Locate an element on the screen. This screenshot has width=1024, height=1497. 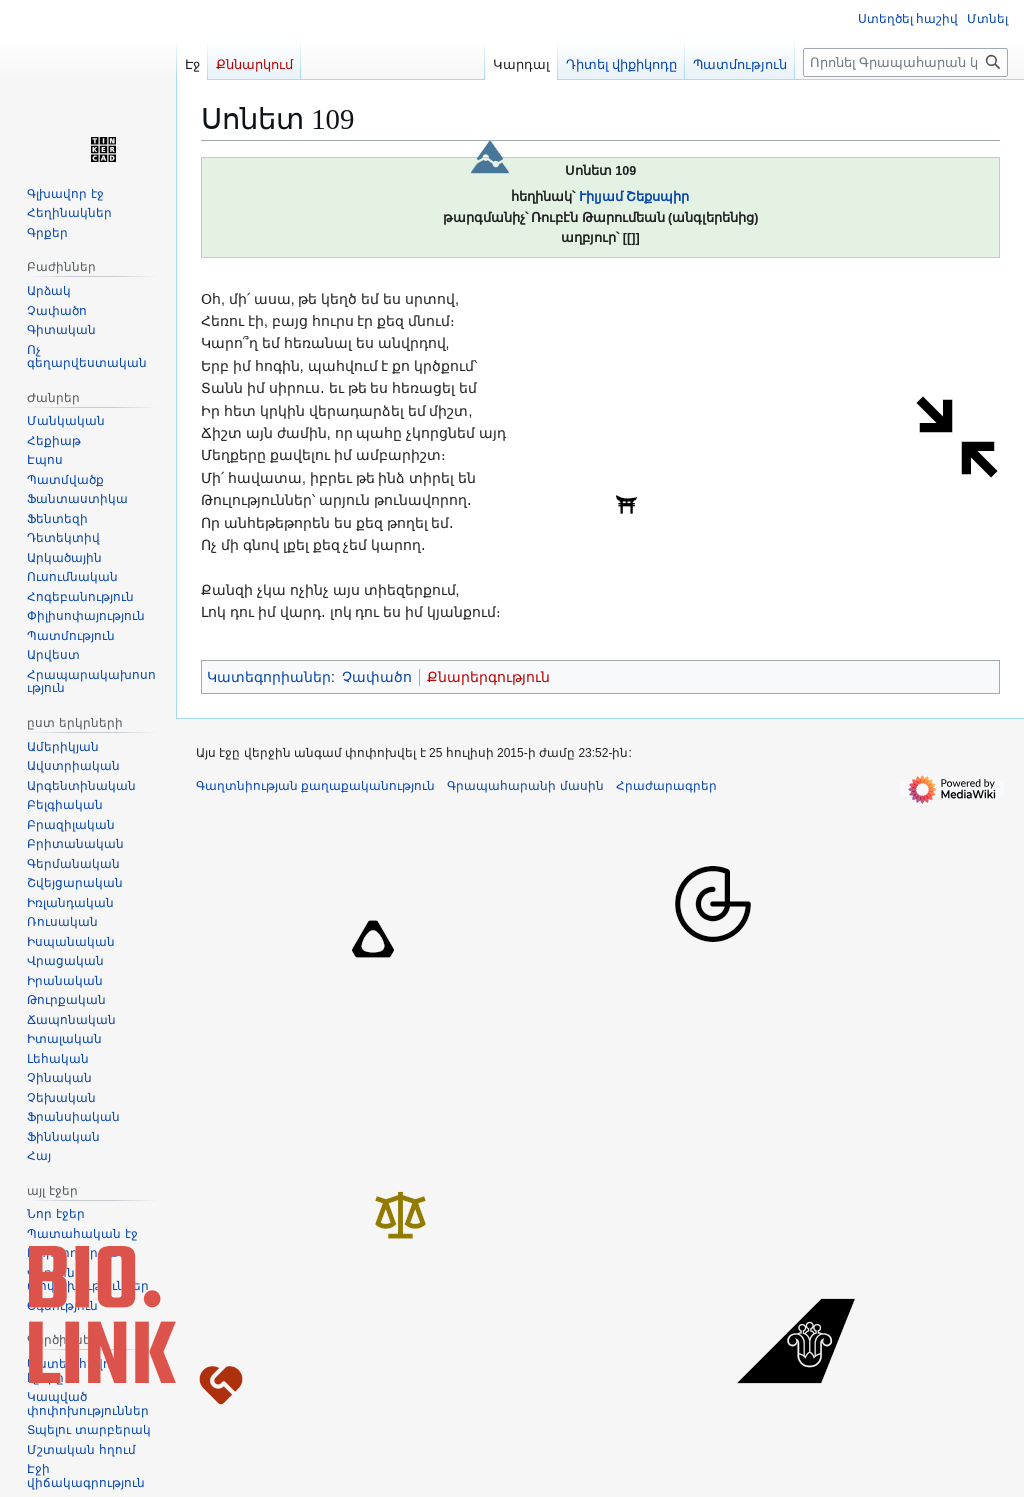
open tinkercad 3d design application is located at coordinates (103, 149).